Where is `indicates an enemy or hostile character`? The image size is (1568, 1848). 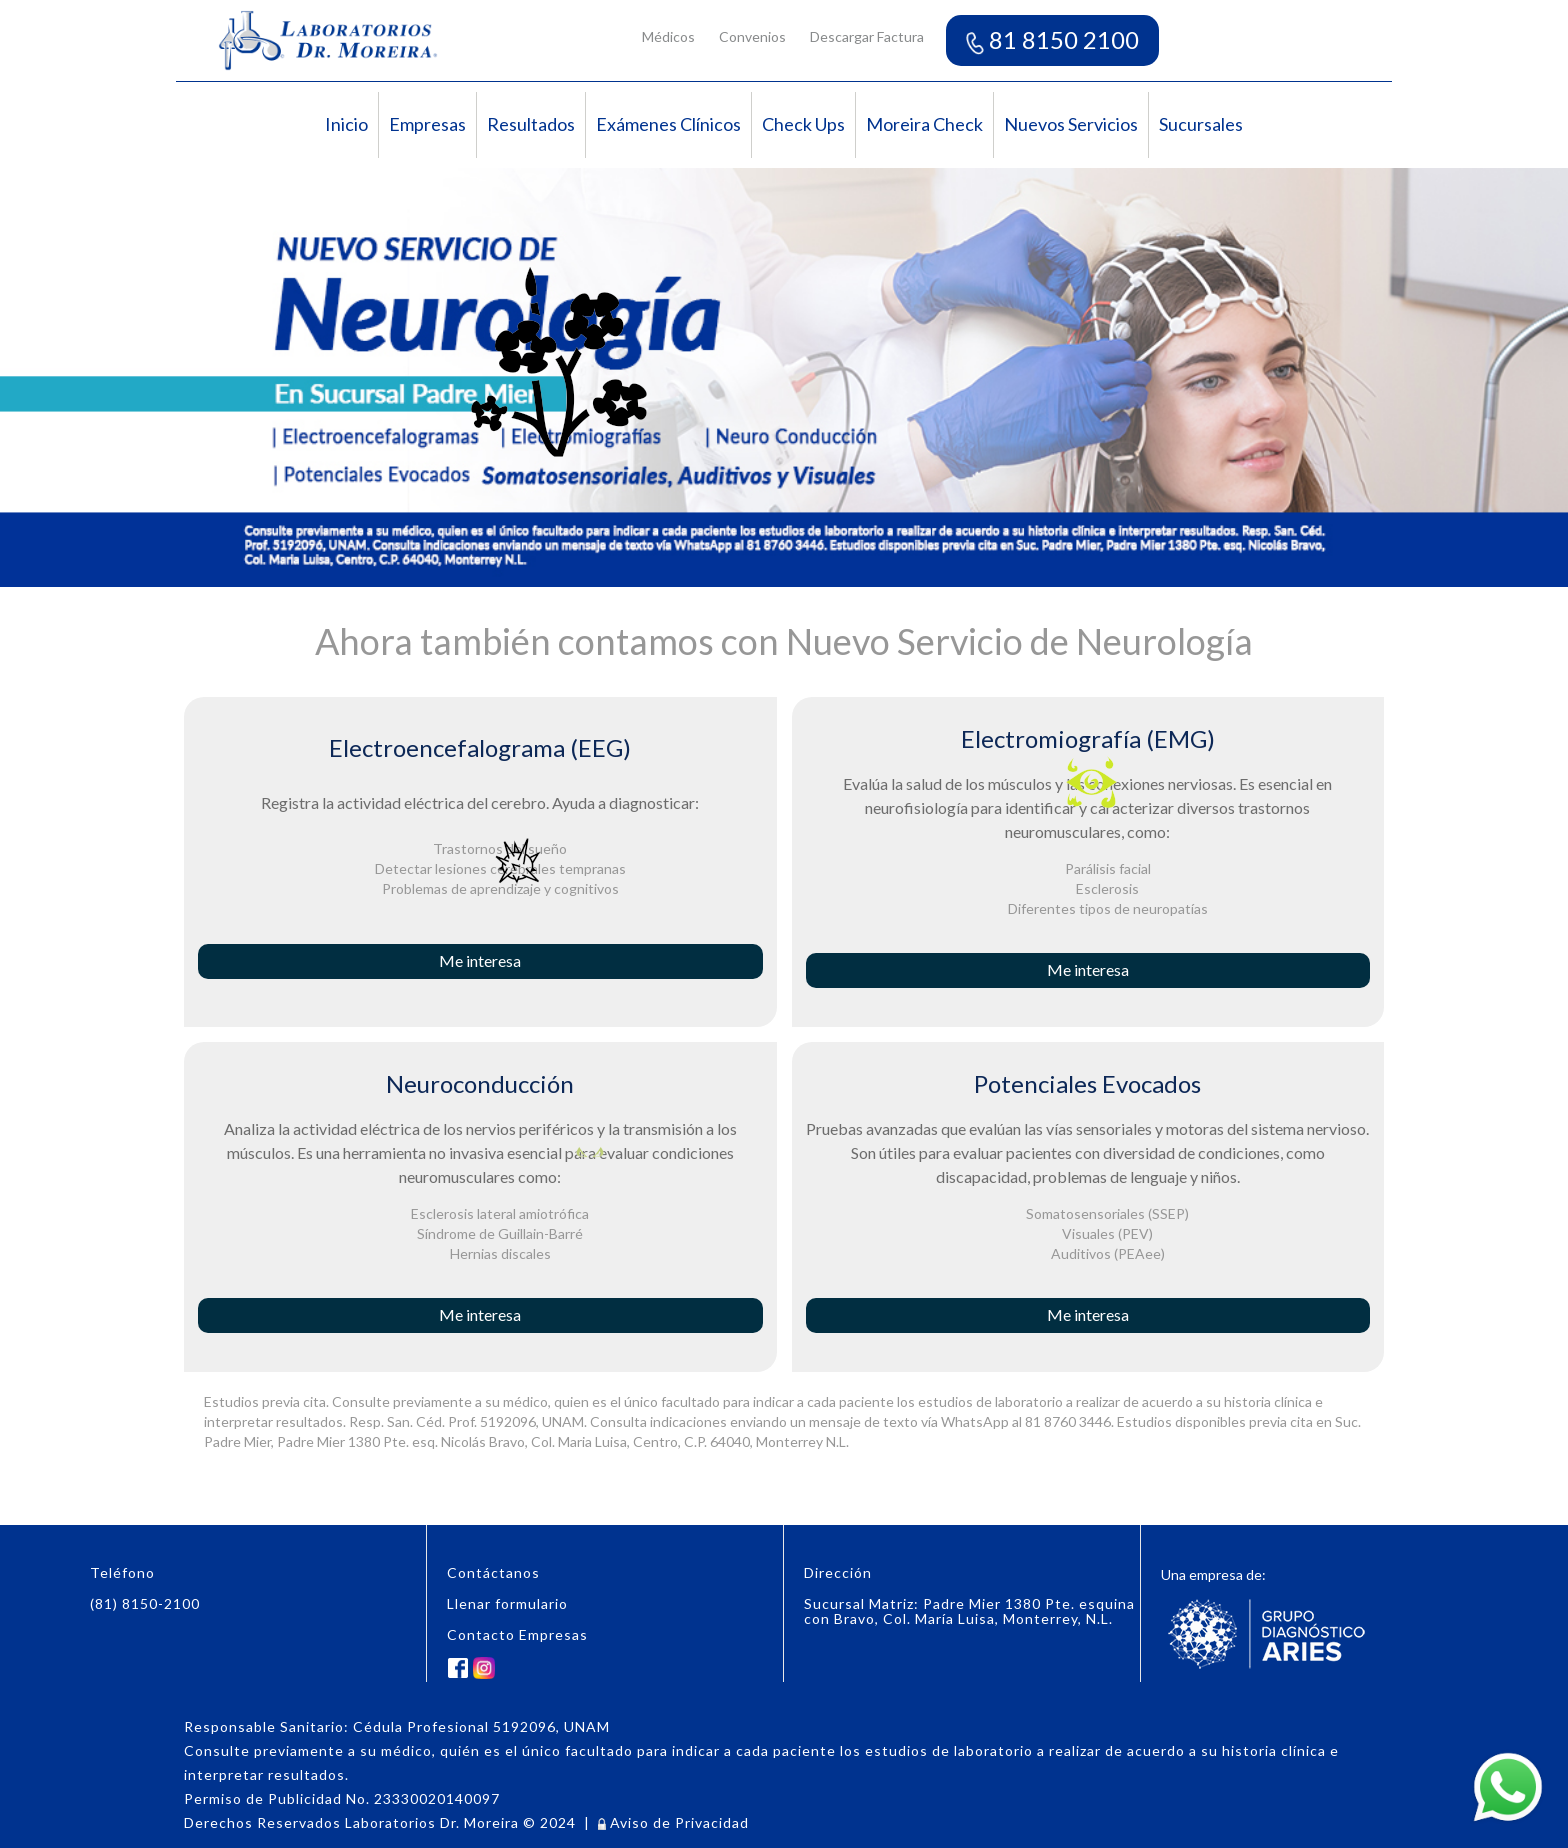
indicates an enemy or hostile character is located at coordinates (590, 1152).